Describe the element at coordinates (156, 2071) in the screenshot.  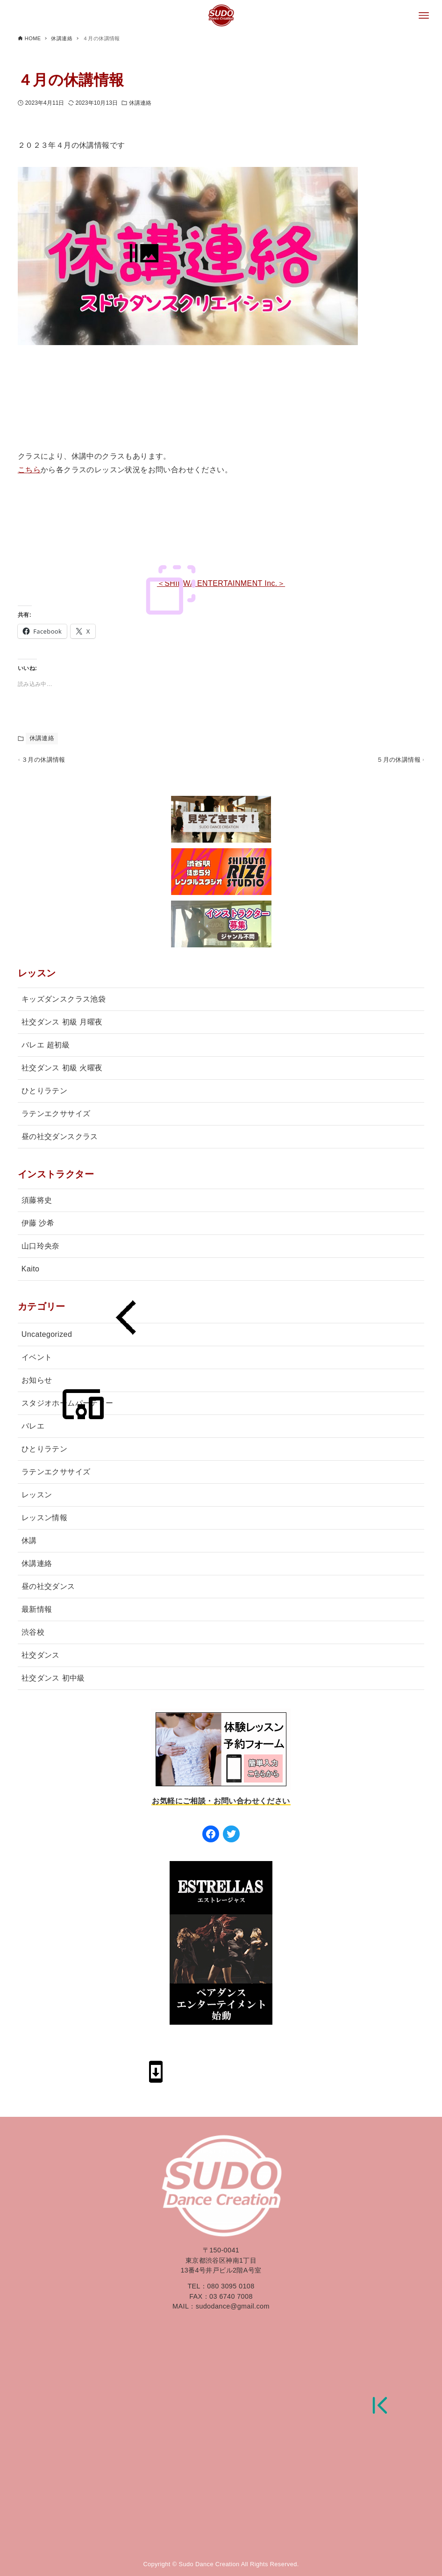
I see `download a system update to your device` at that location.